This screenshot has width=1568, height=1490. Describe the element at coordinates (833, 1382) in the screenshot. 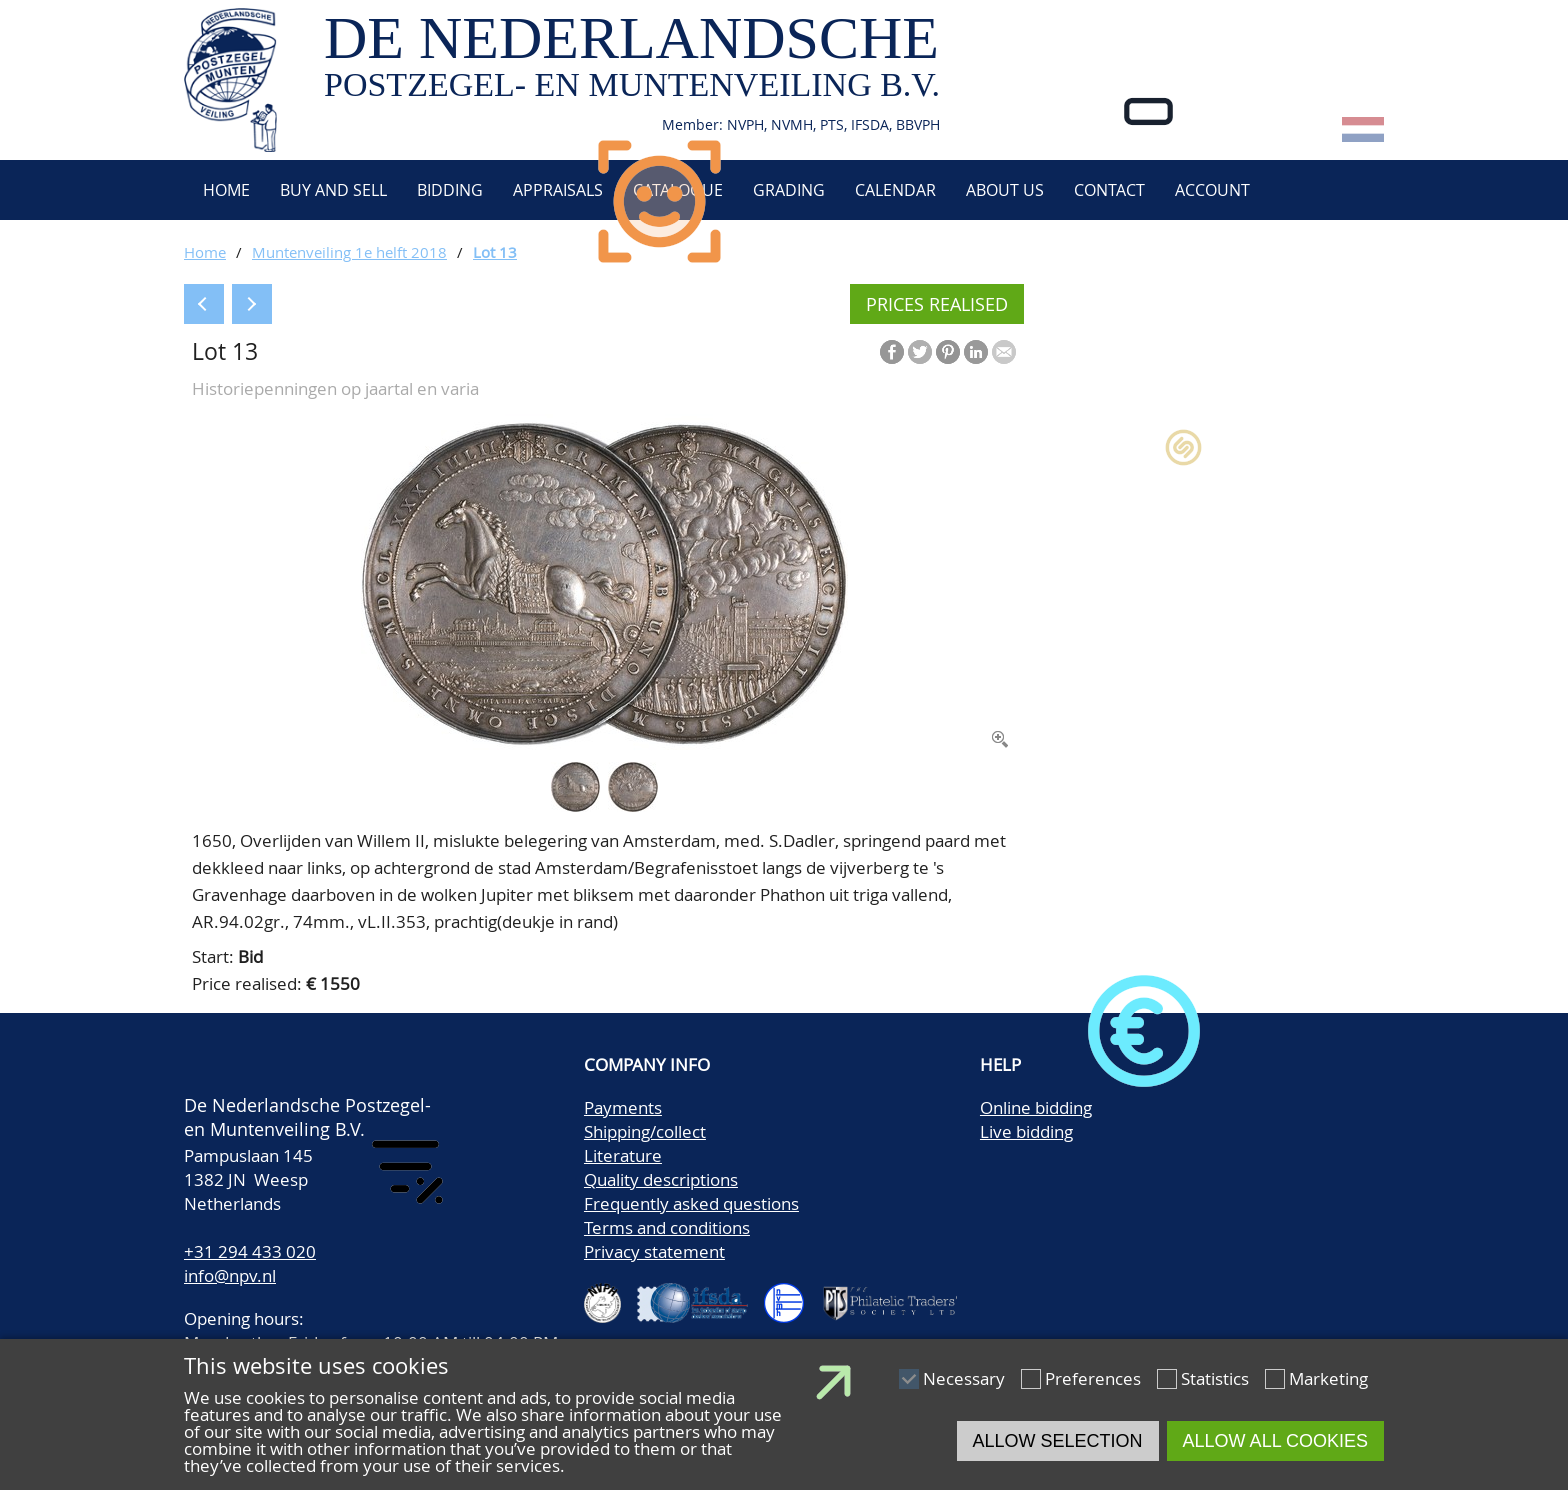

I see `open link in new tab or window` at that location.